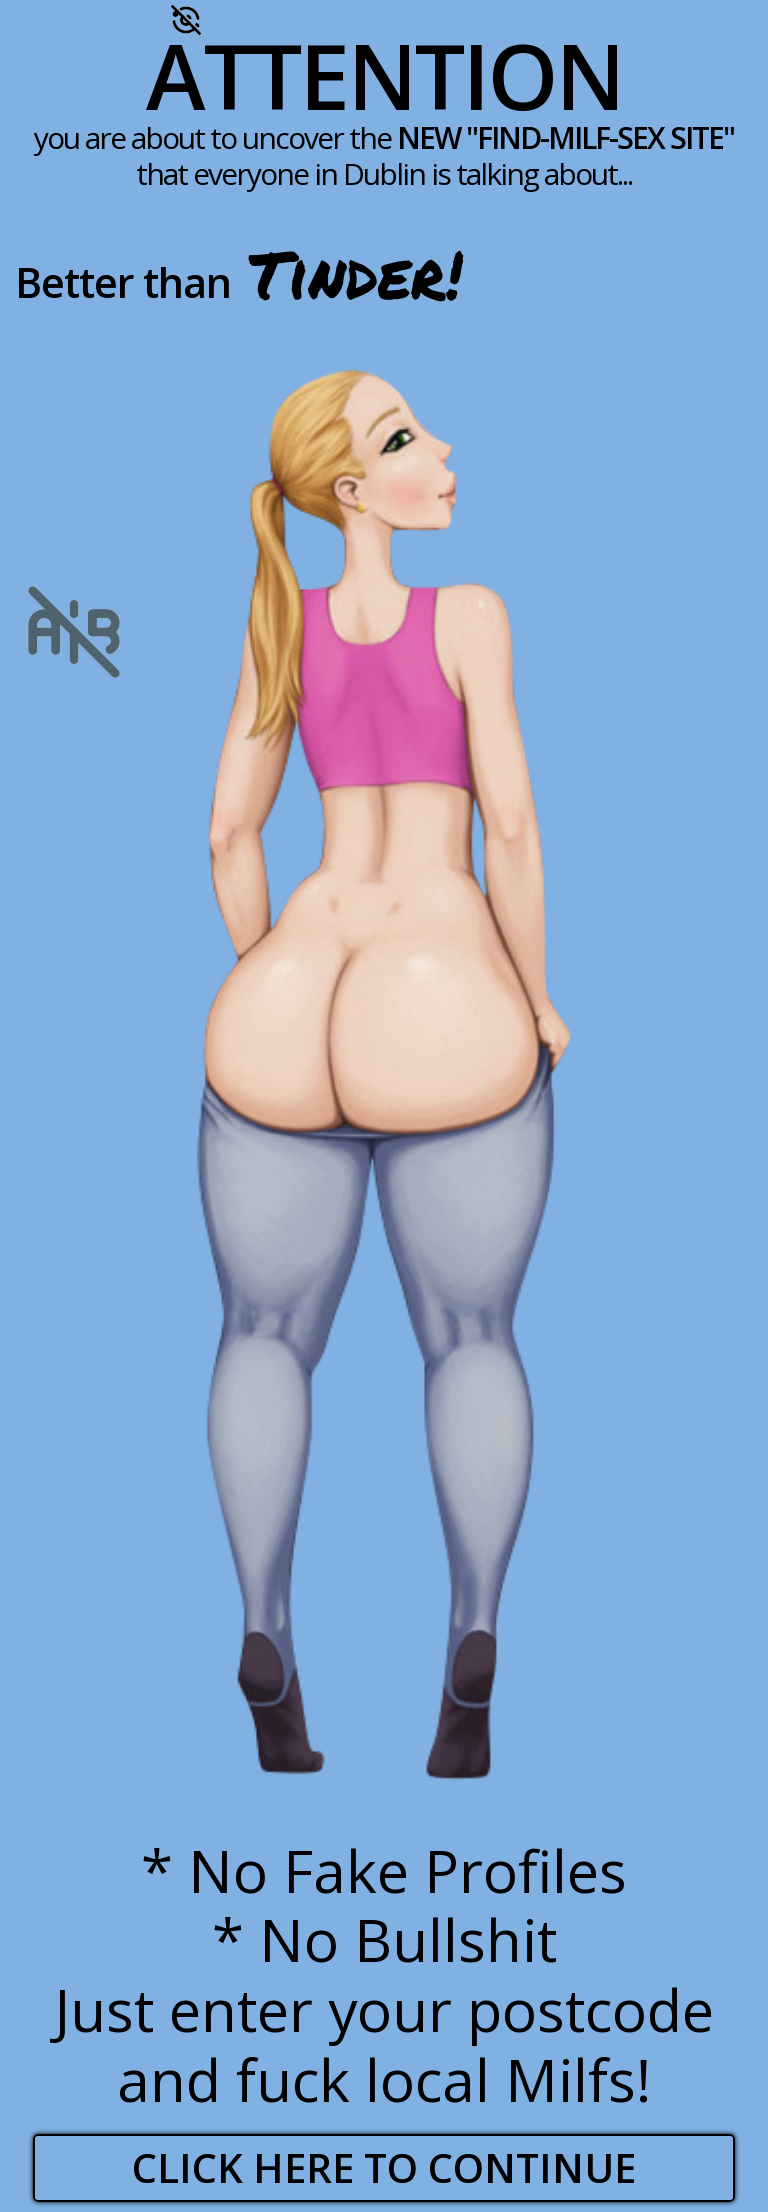 The image size is (768, 2212). I want to click on disable analytics tracking, so click(186, 20).